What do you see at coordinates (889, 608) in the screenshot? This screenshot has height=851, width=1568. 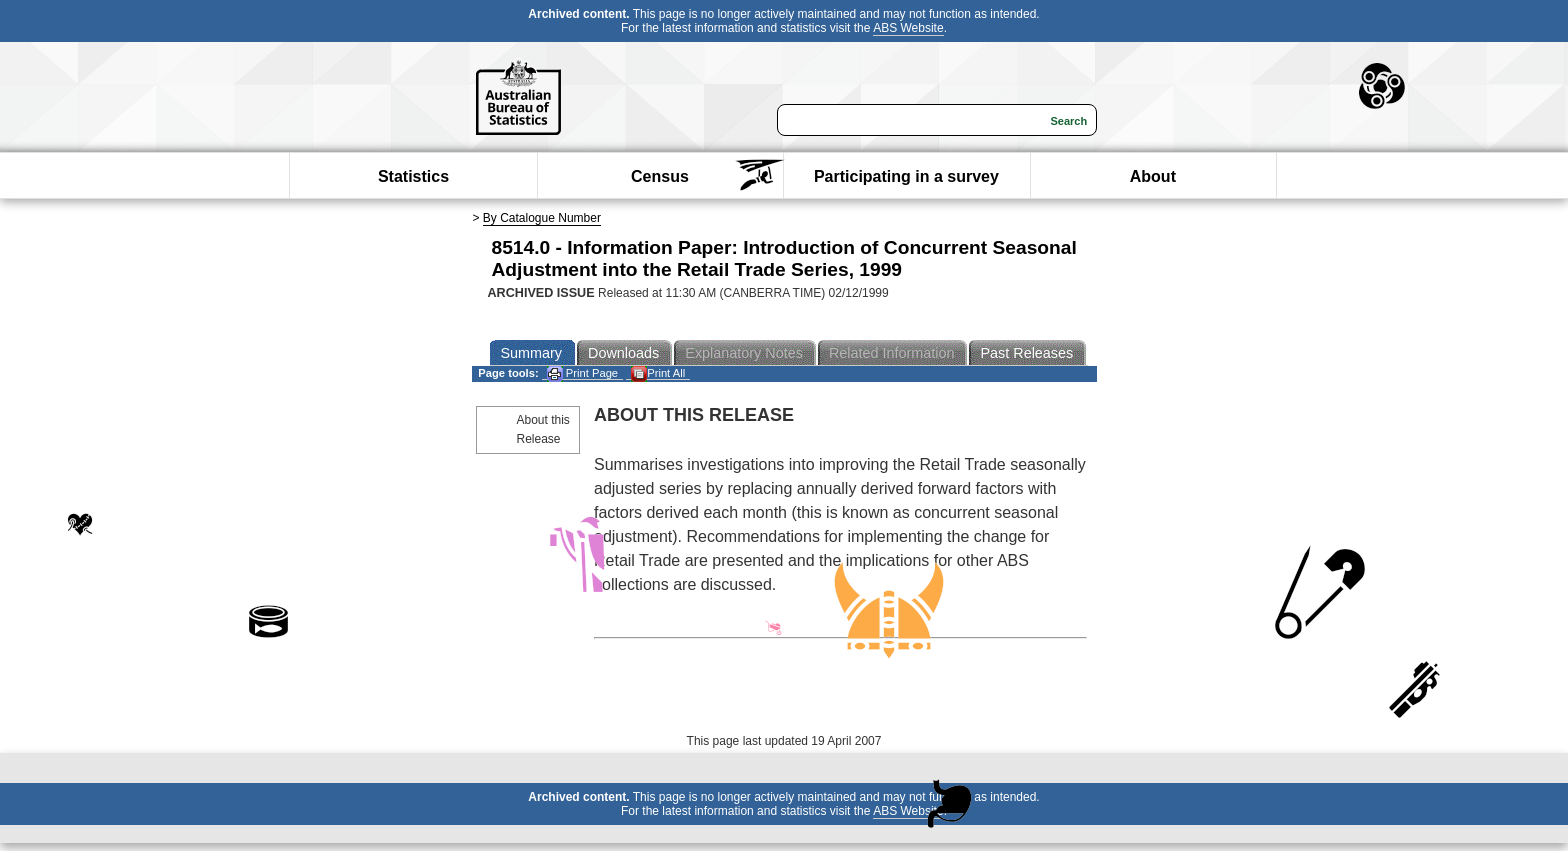 I see `select viking or norse character class` at bounding box center [889, 608].